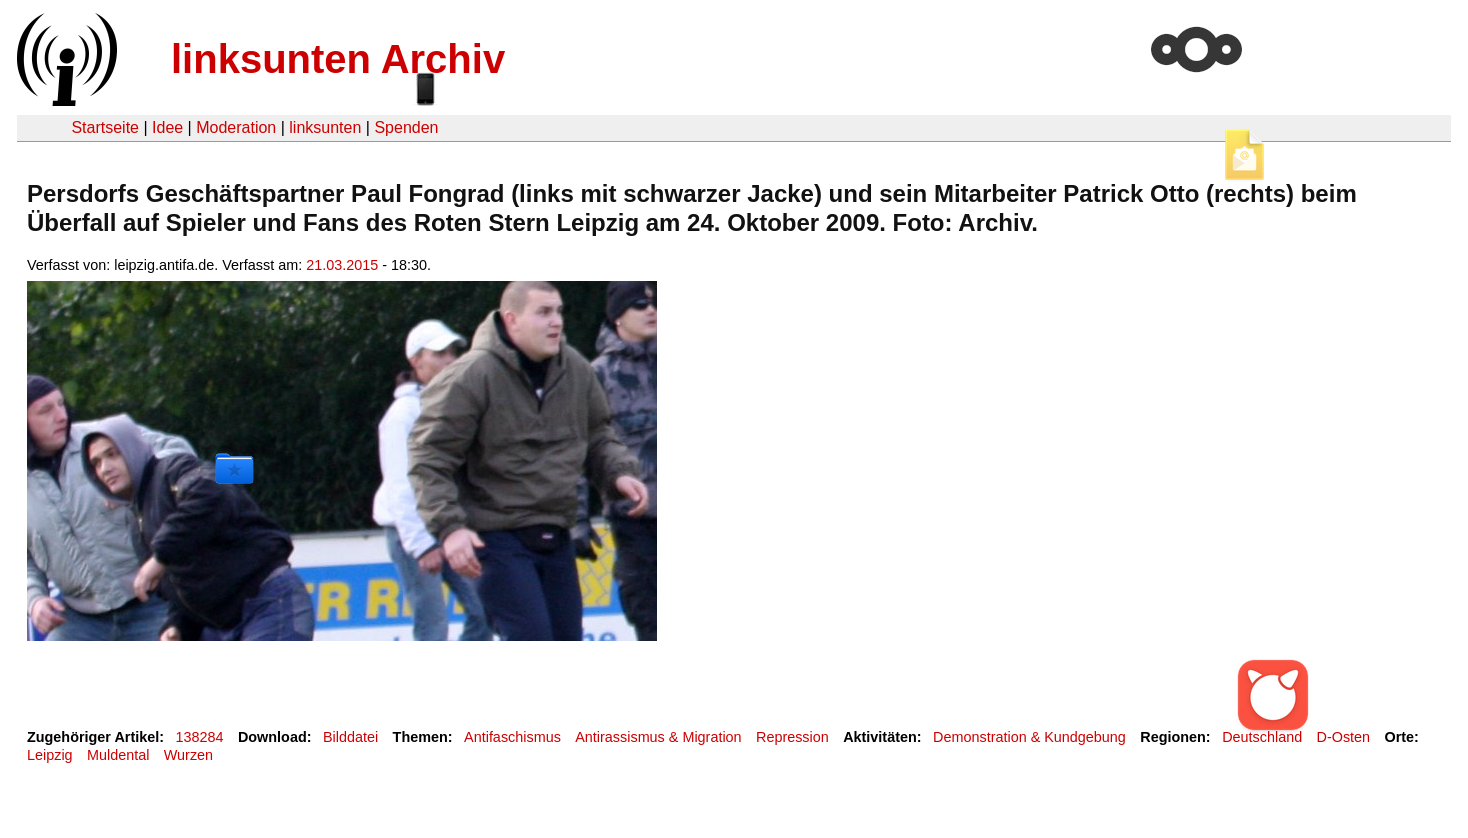  Describe the element at coordinates (1244, 154) in the screenshot. I see `mbox email archive file` at that location.